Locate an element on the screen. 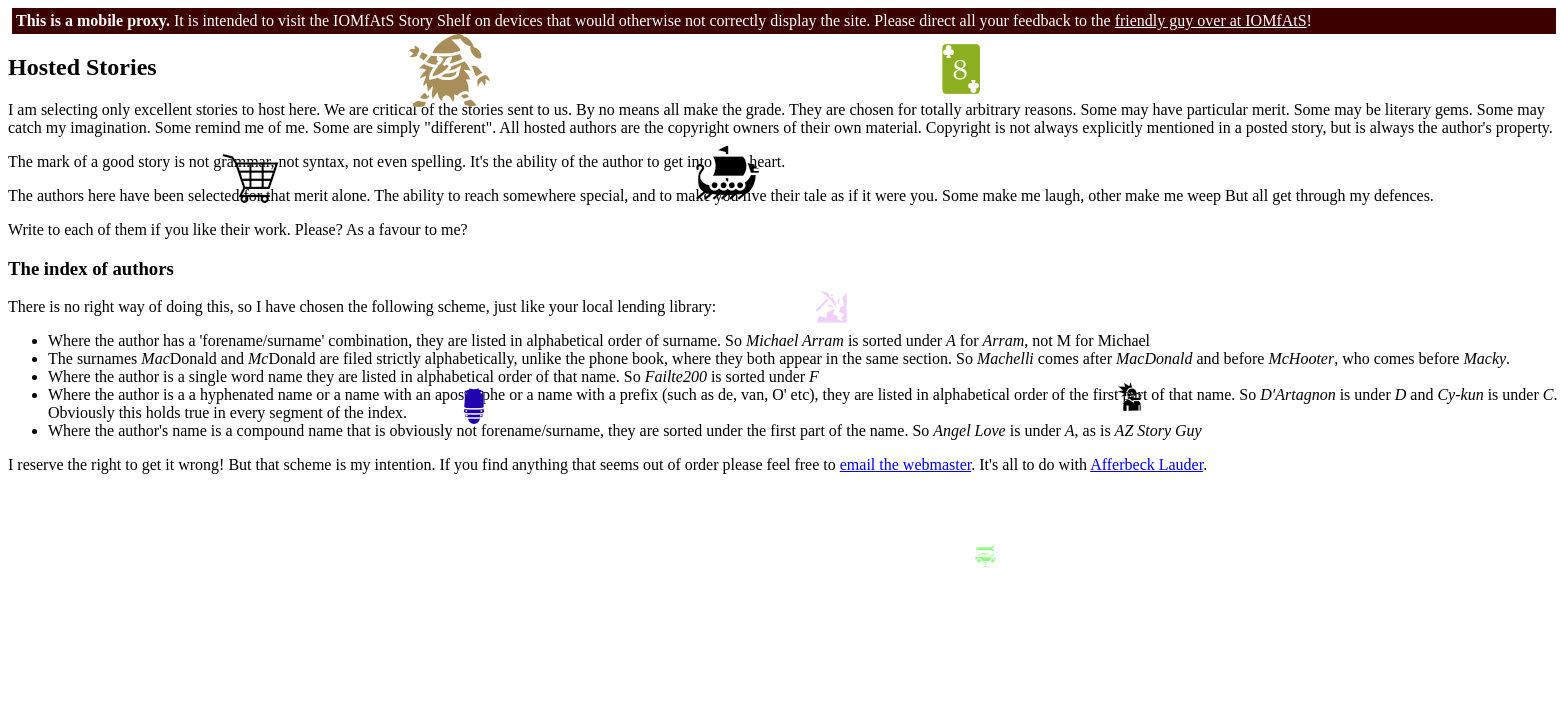 The image size is (1568, 720). access mining or resource extraction features is located at coordinates (831, 307).